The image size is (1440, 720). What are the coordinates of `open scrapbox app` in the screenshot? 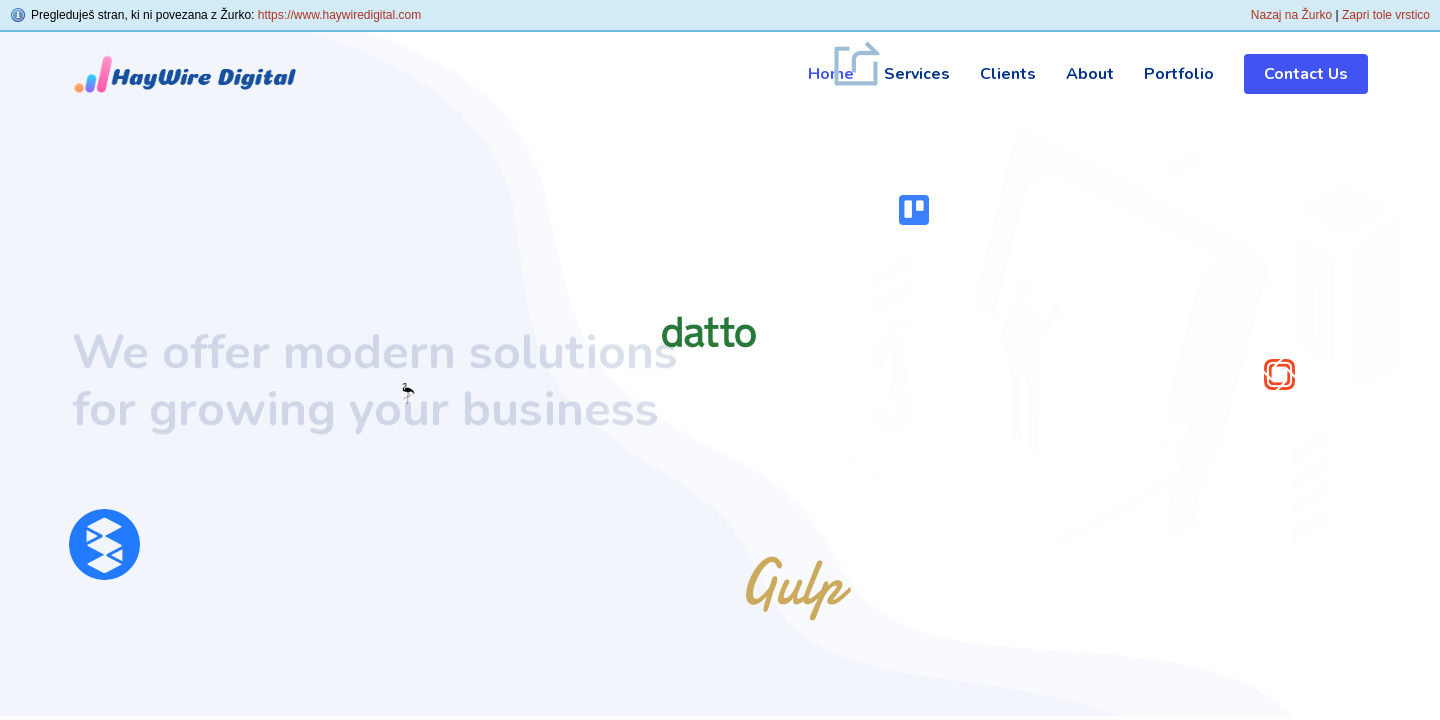 It's located at (104, 544).